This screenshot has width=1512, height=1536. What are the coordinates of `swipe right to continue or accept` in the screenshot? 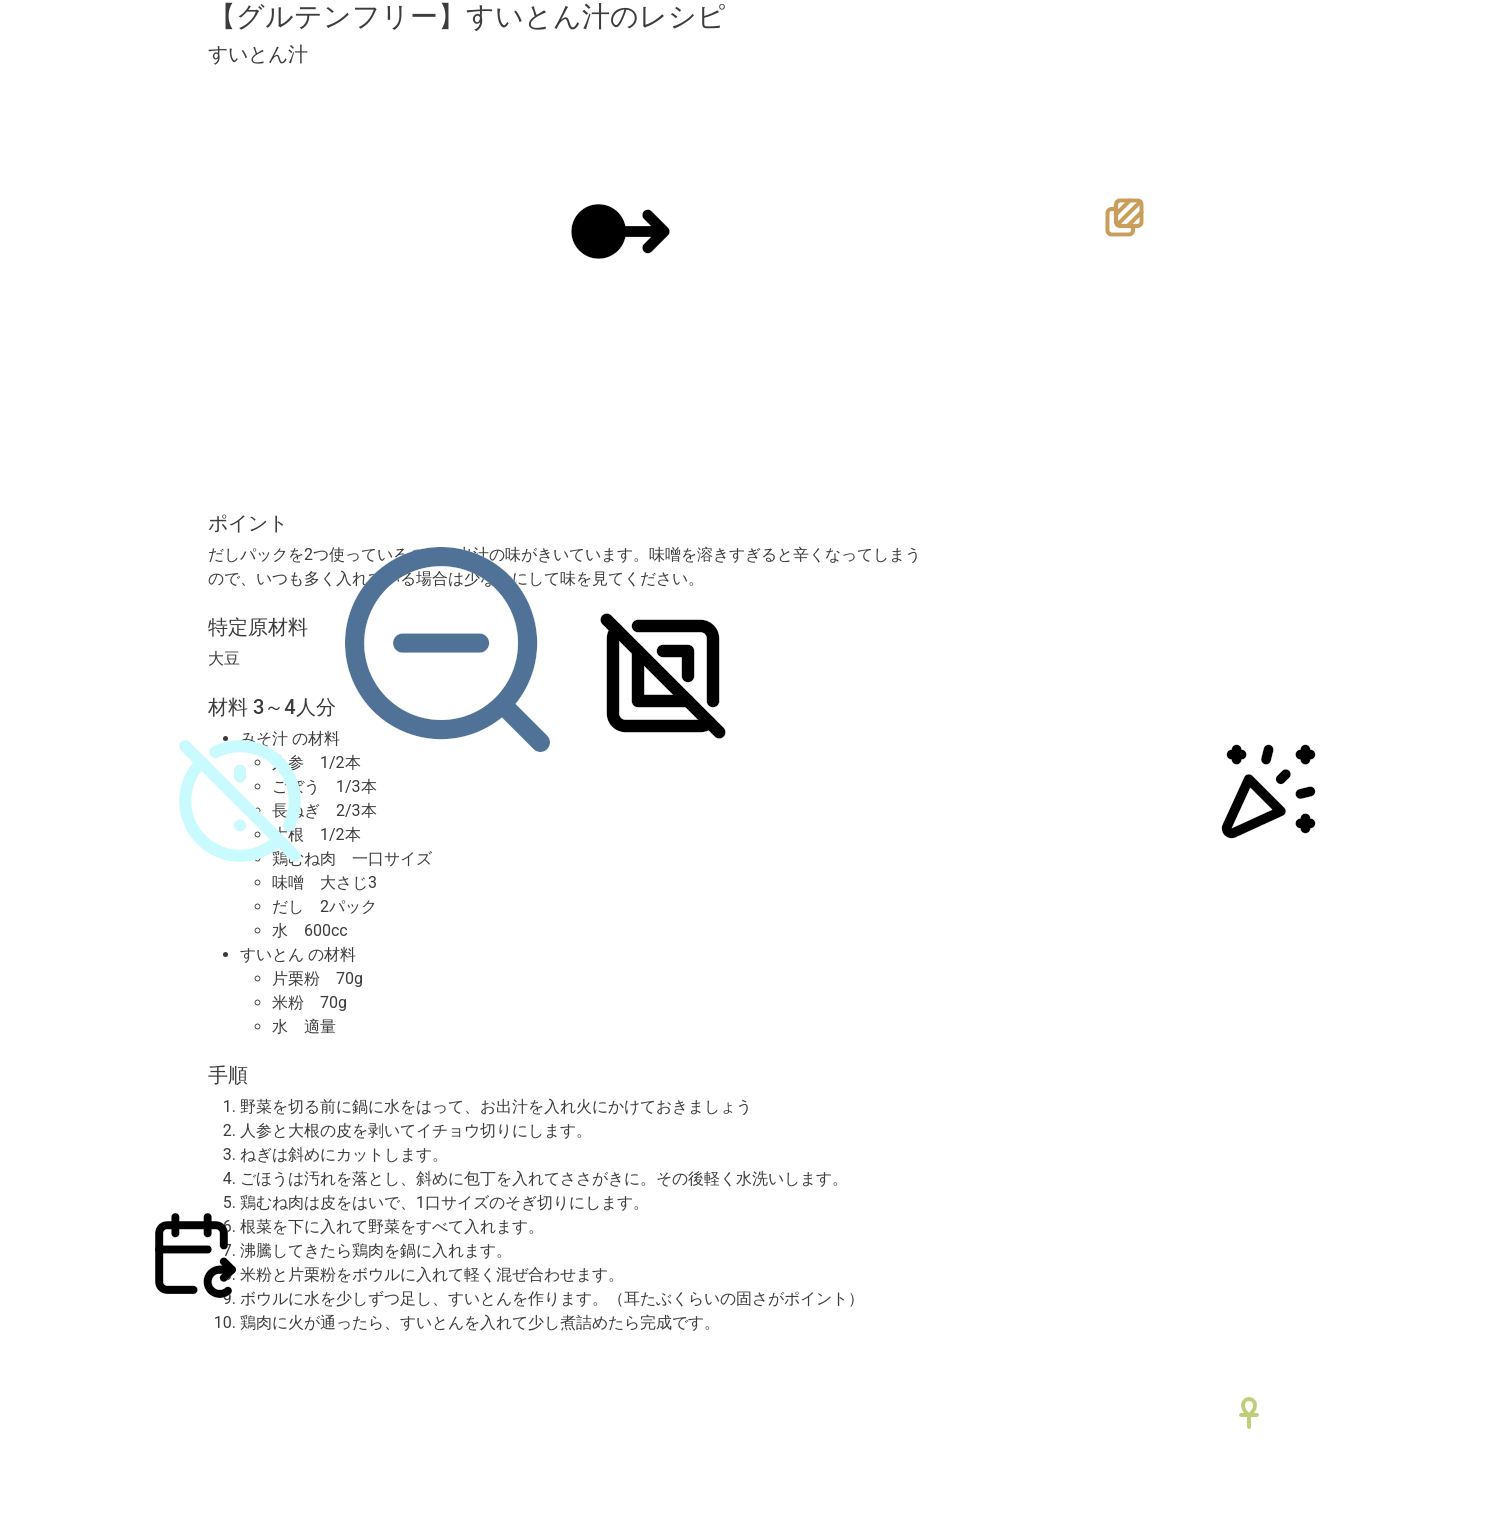 It's located at (620, 231).